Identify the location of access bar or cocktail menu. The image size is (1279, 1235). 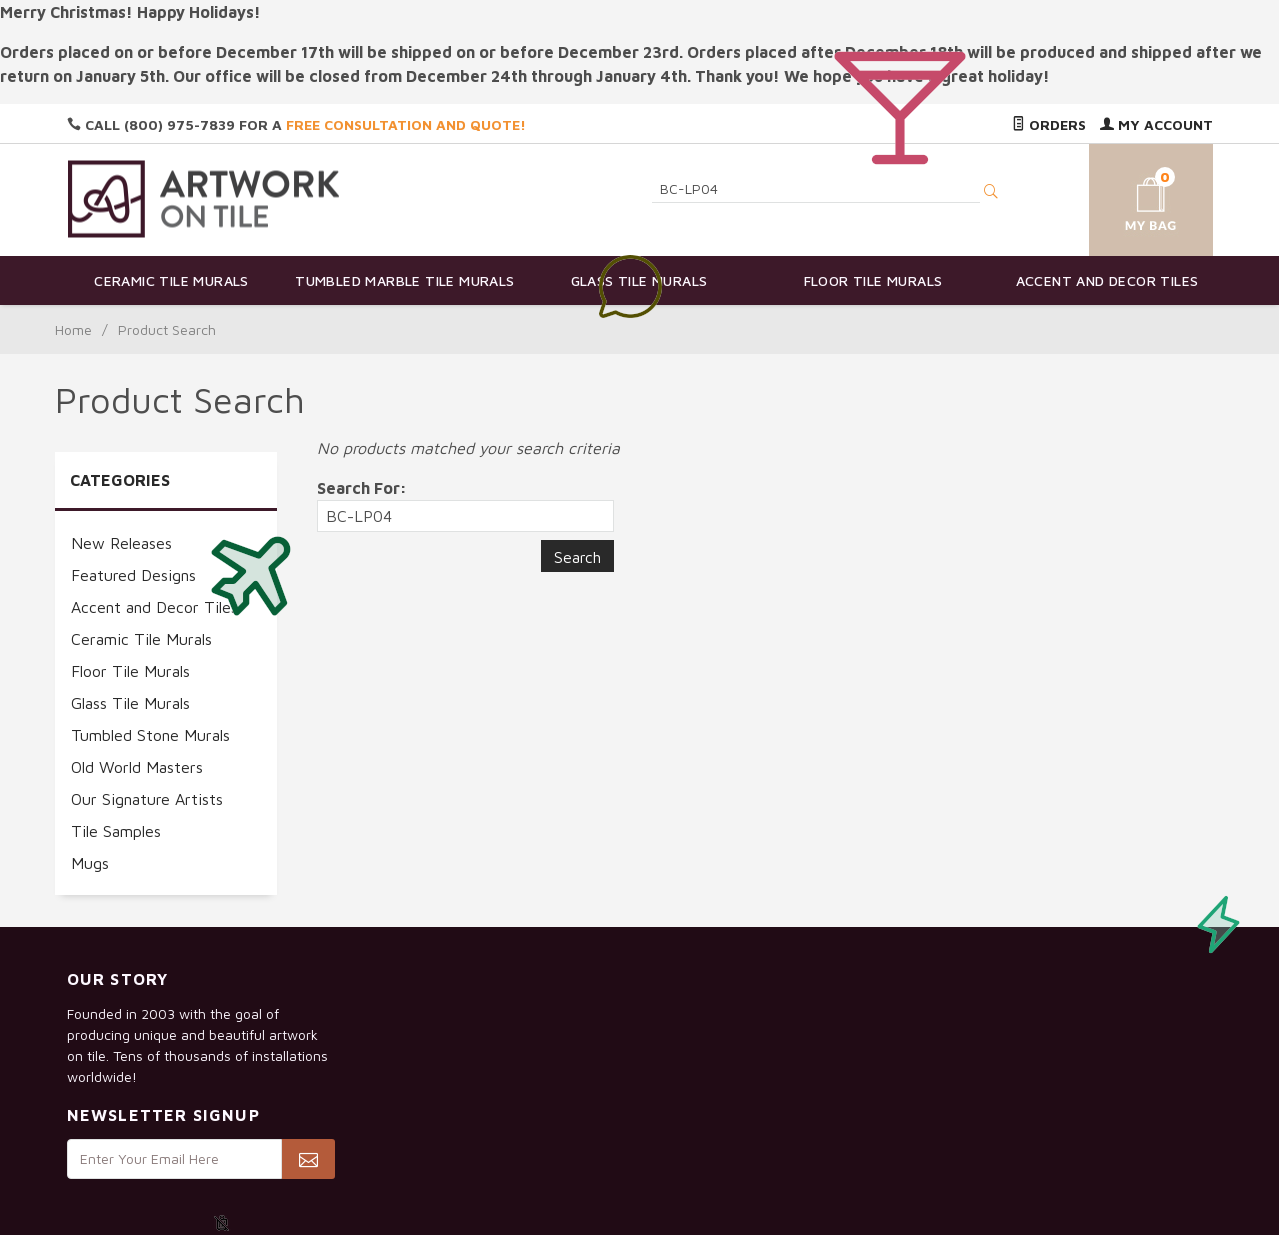
(900, 108).